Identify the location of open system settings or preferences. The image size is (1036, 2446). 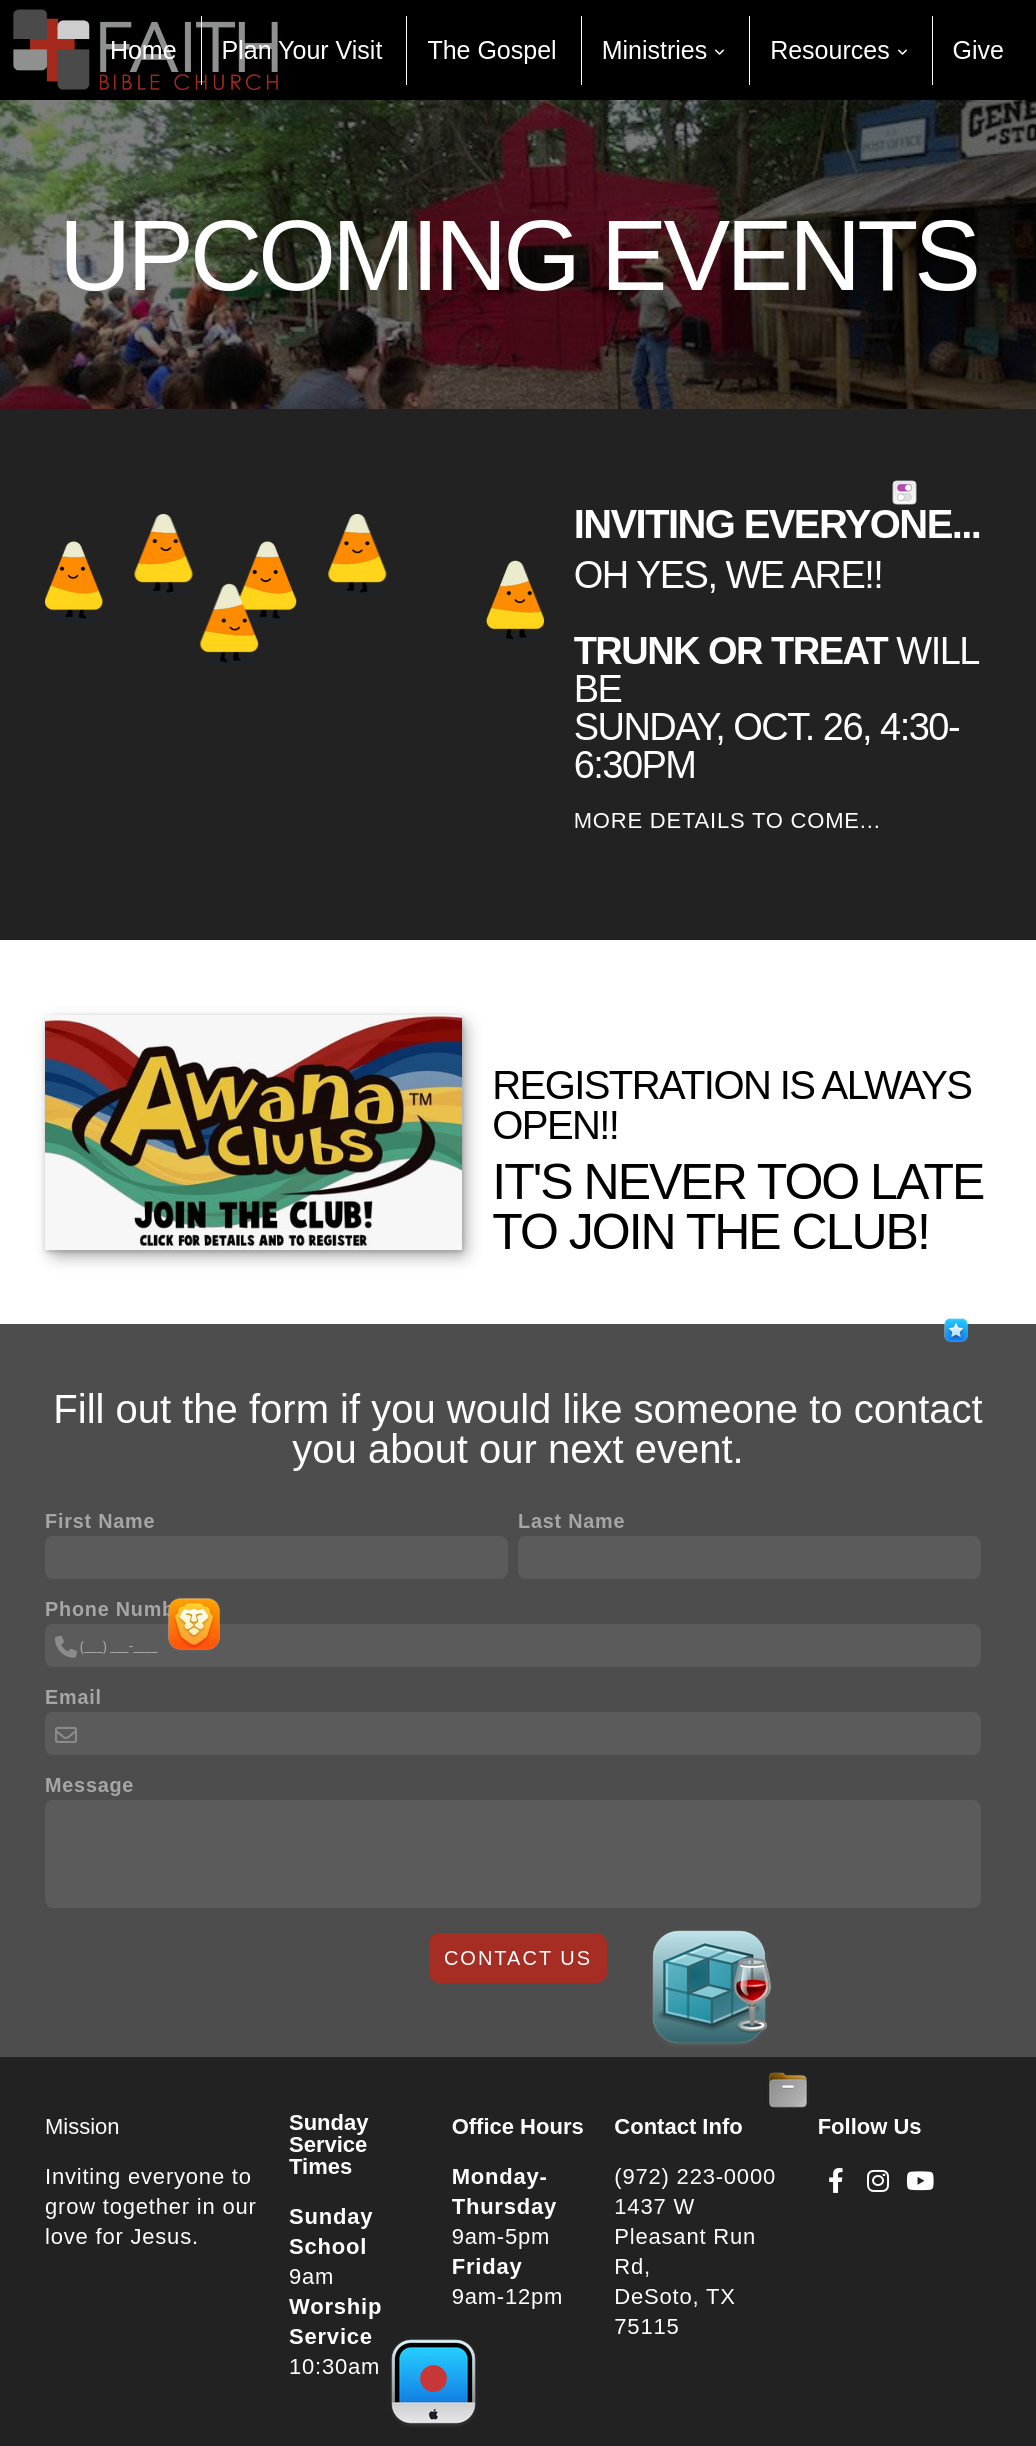
(904, 492).